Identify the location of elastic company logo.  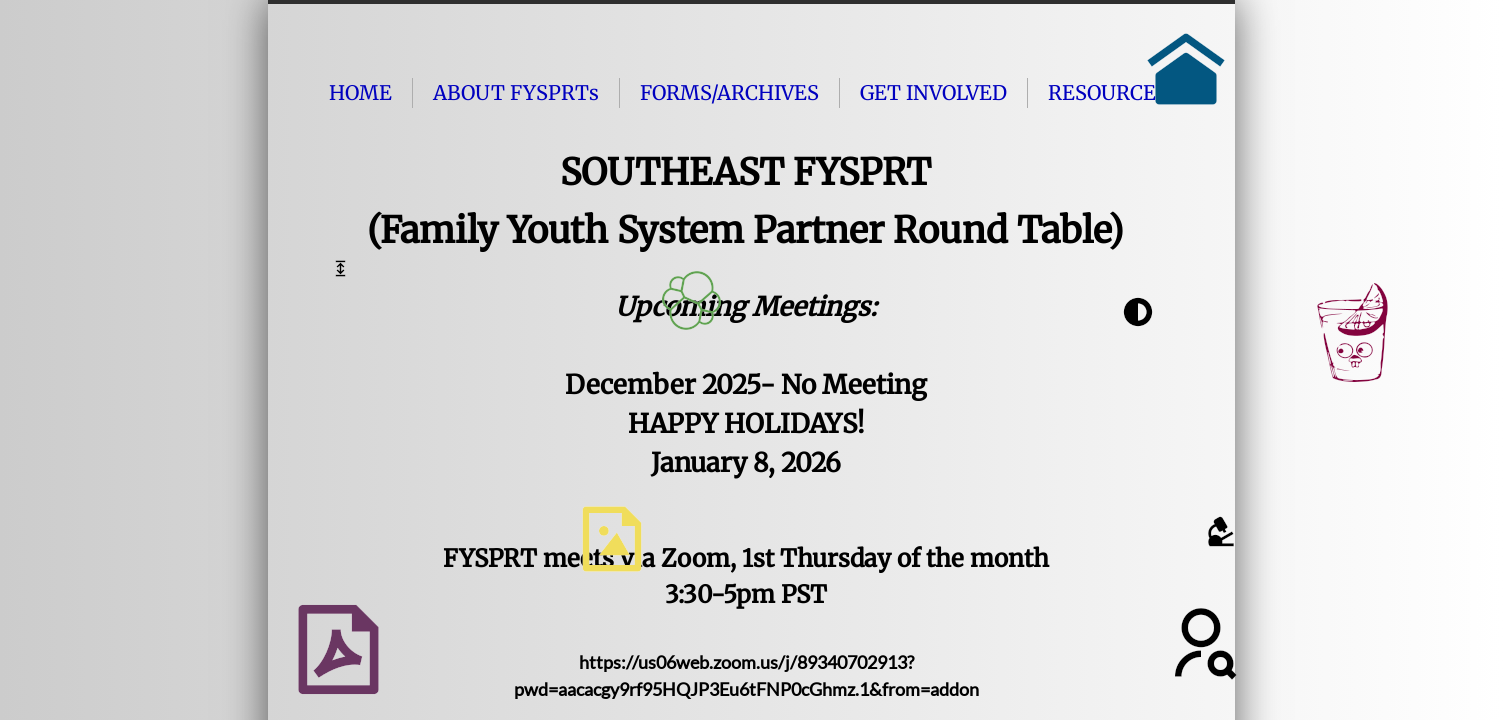
(691, 300).